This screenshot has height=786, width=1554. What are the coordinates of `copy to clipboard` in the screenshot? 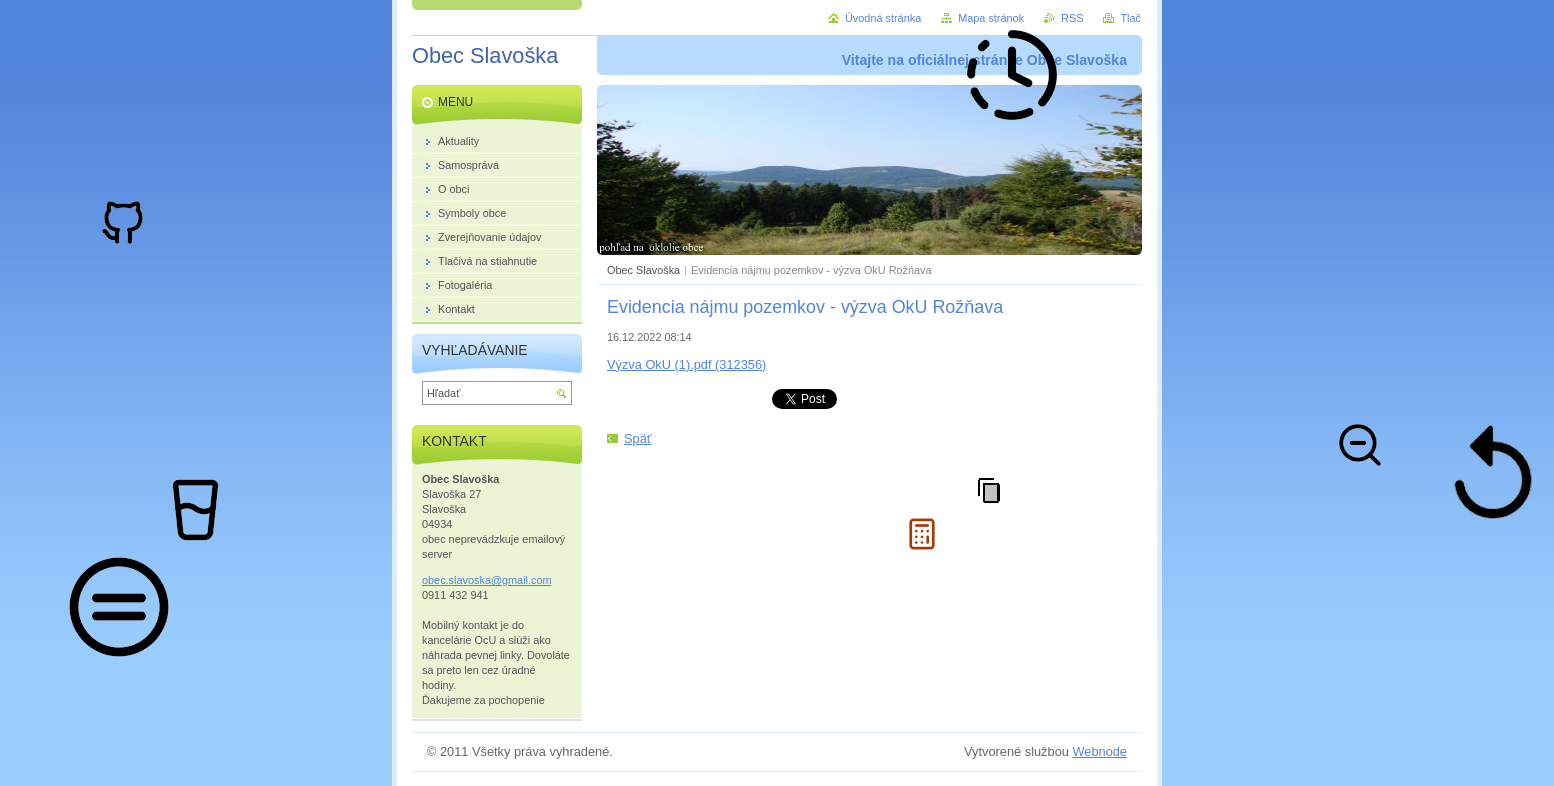 It's located at (989, 490).